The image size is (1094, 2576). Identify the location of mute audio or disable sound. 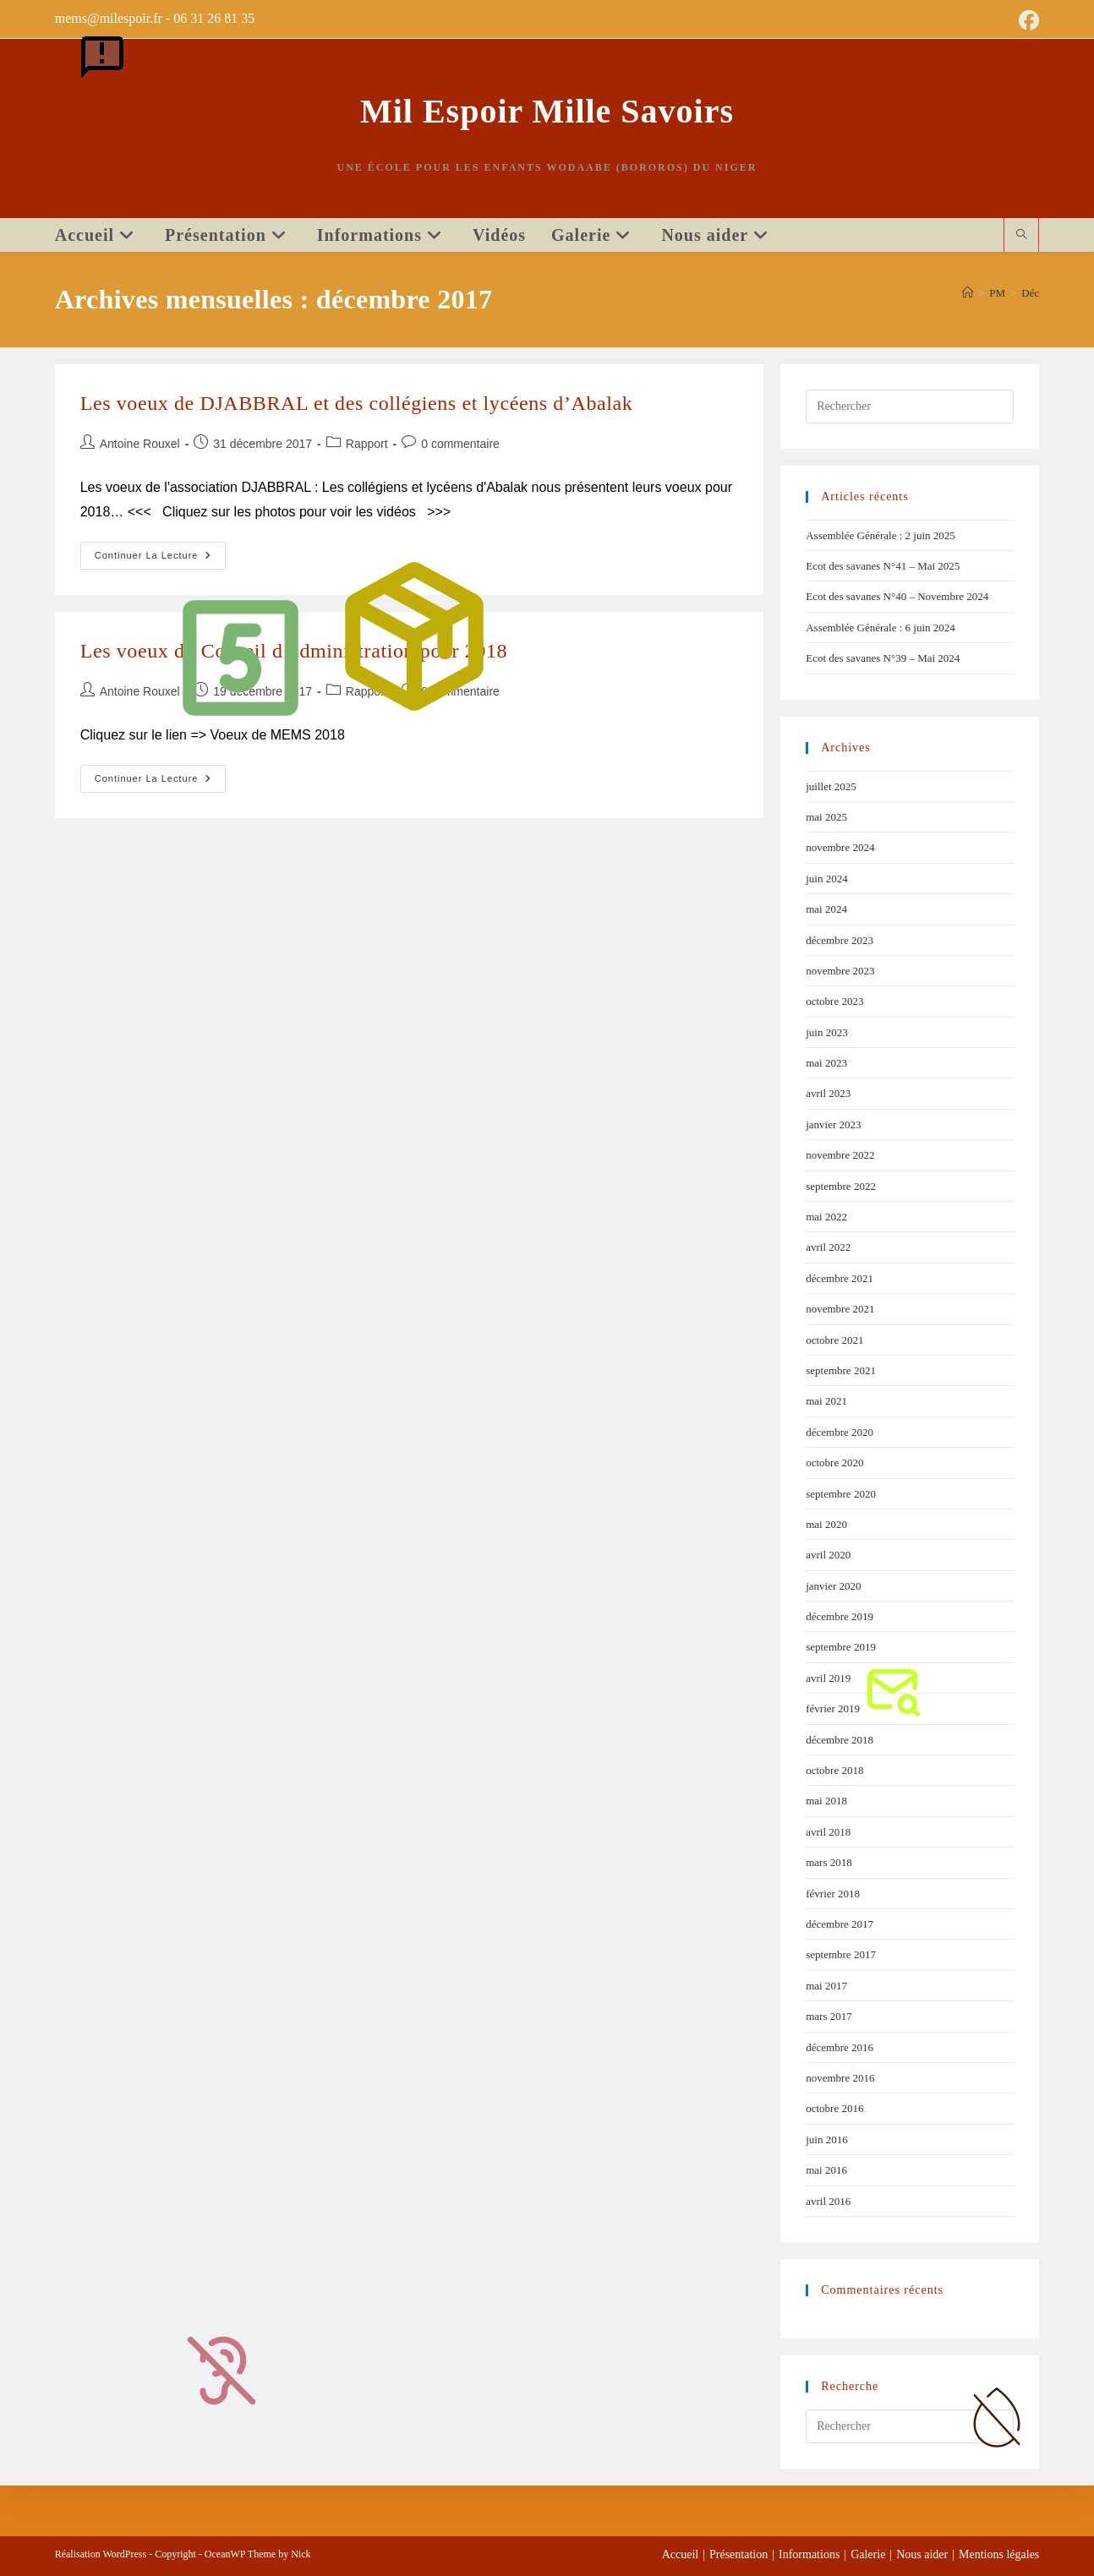
(222, 2371).